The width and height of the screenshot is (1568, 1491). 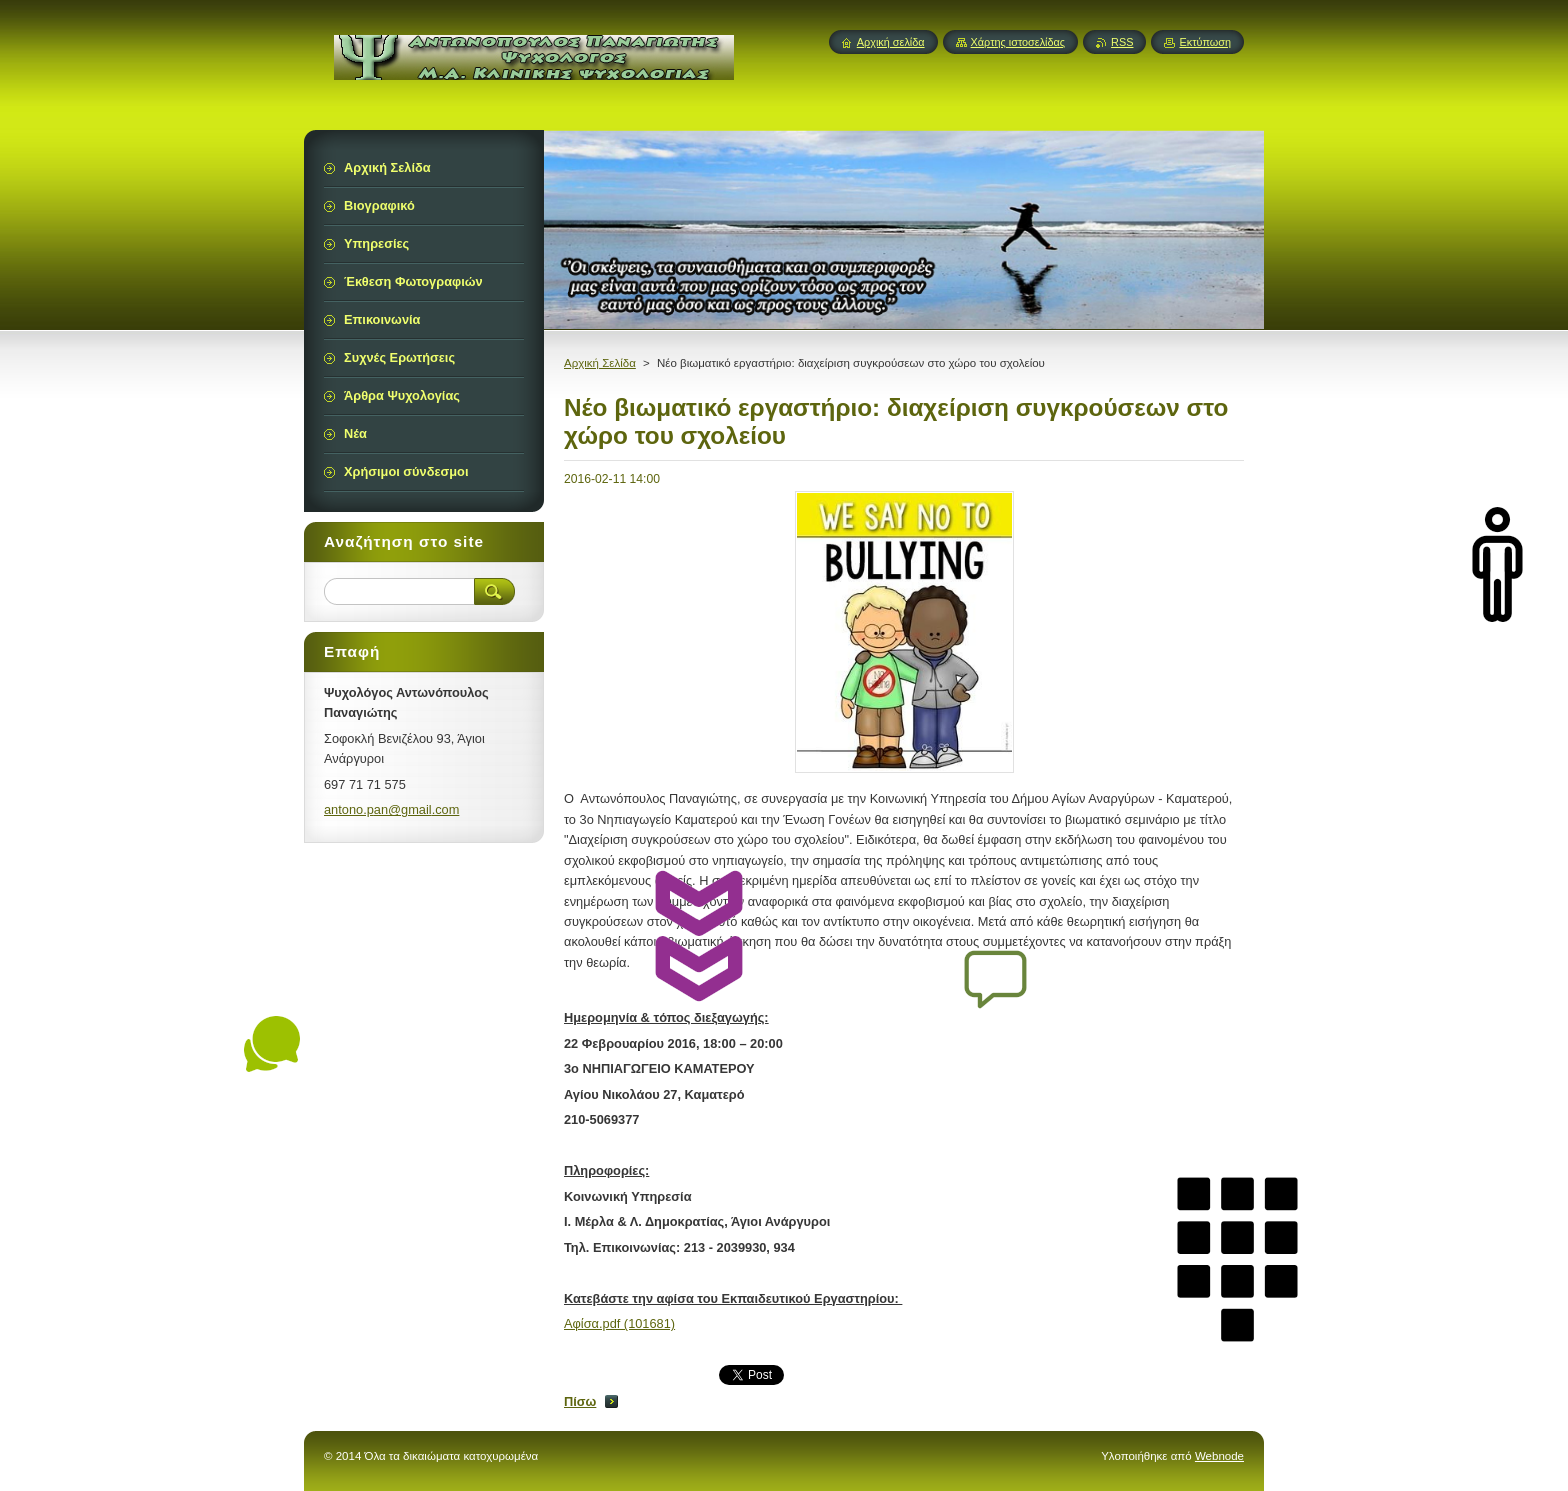 What do you see at coordinates (272, 1044) in the screenshot?
I see `open messaging or chat` at bounding box center [272, 1044].